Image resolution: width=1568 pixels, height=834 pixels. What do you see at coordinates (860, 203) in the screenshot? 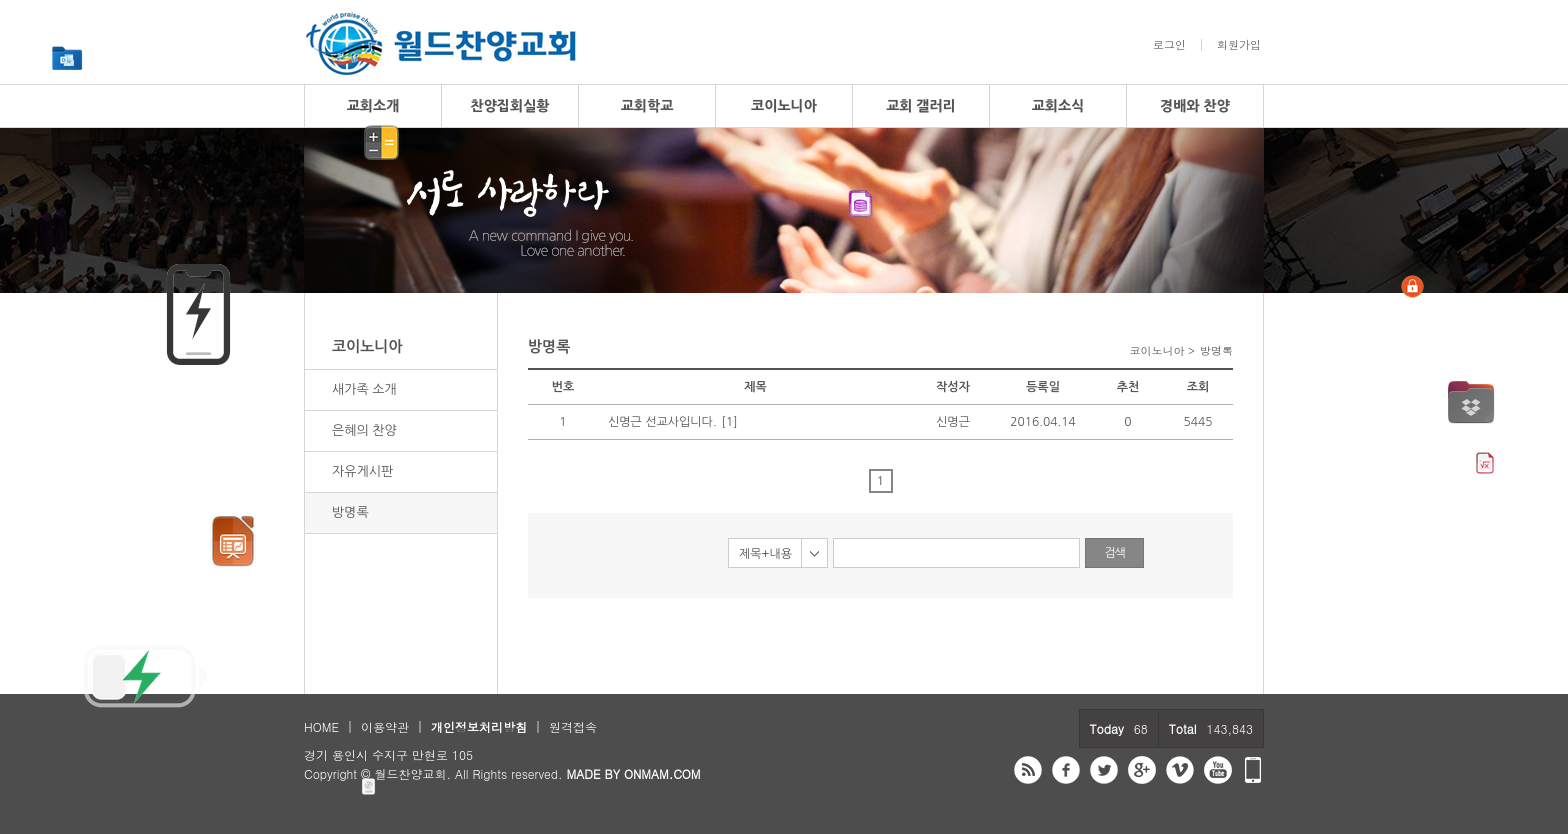
I see `open an opendocument database file` at bounding box center [860, 203].